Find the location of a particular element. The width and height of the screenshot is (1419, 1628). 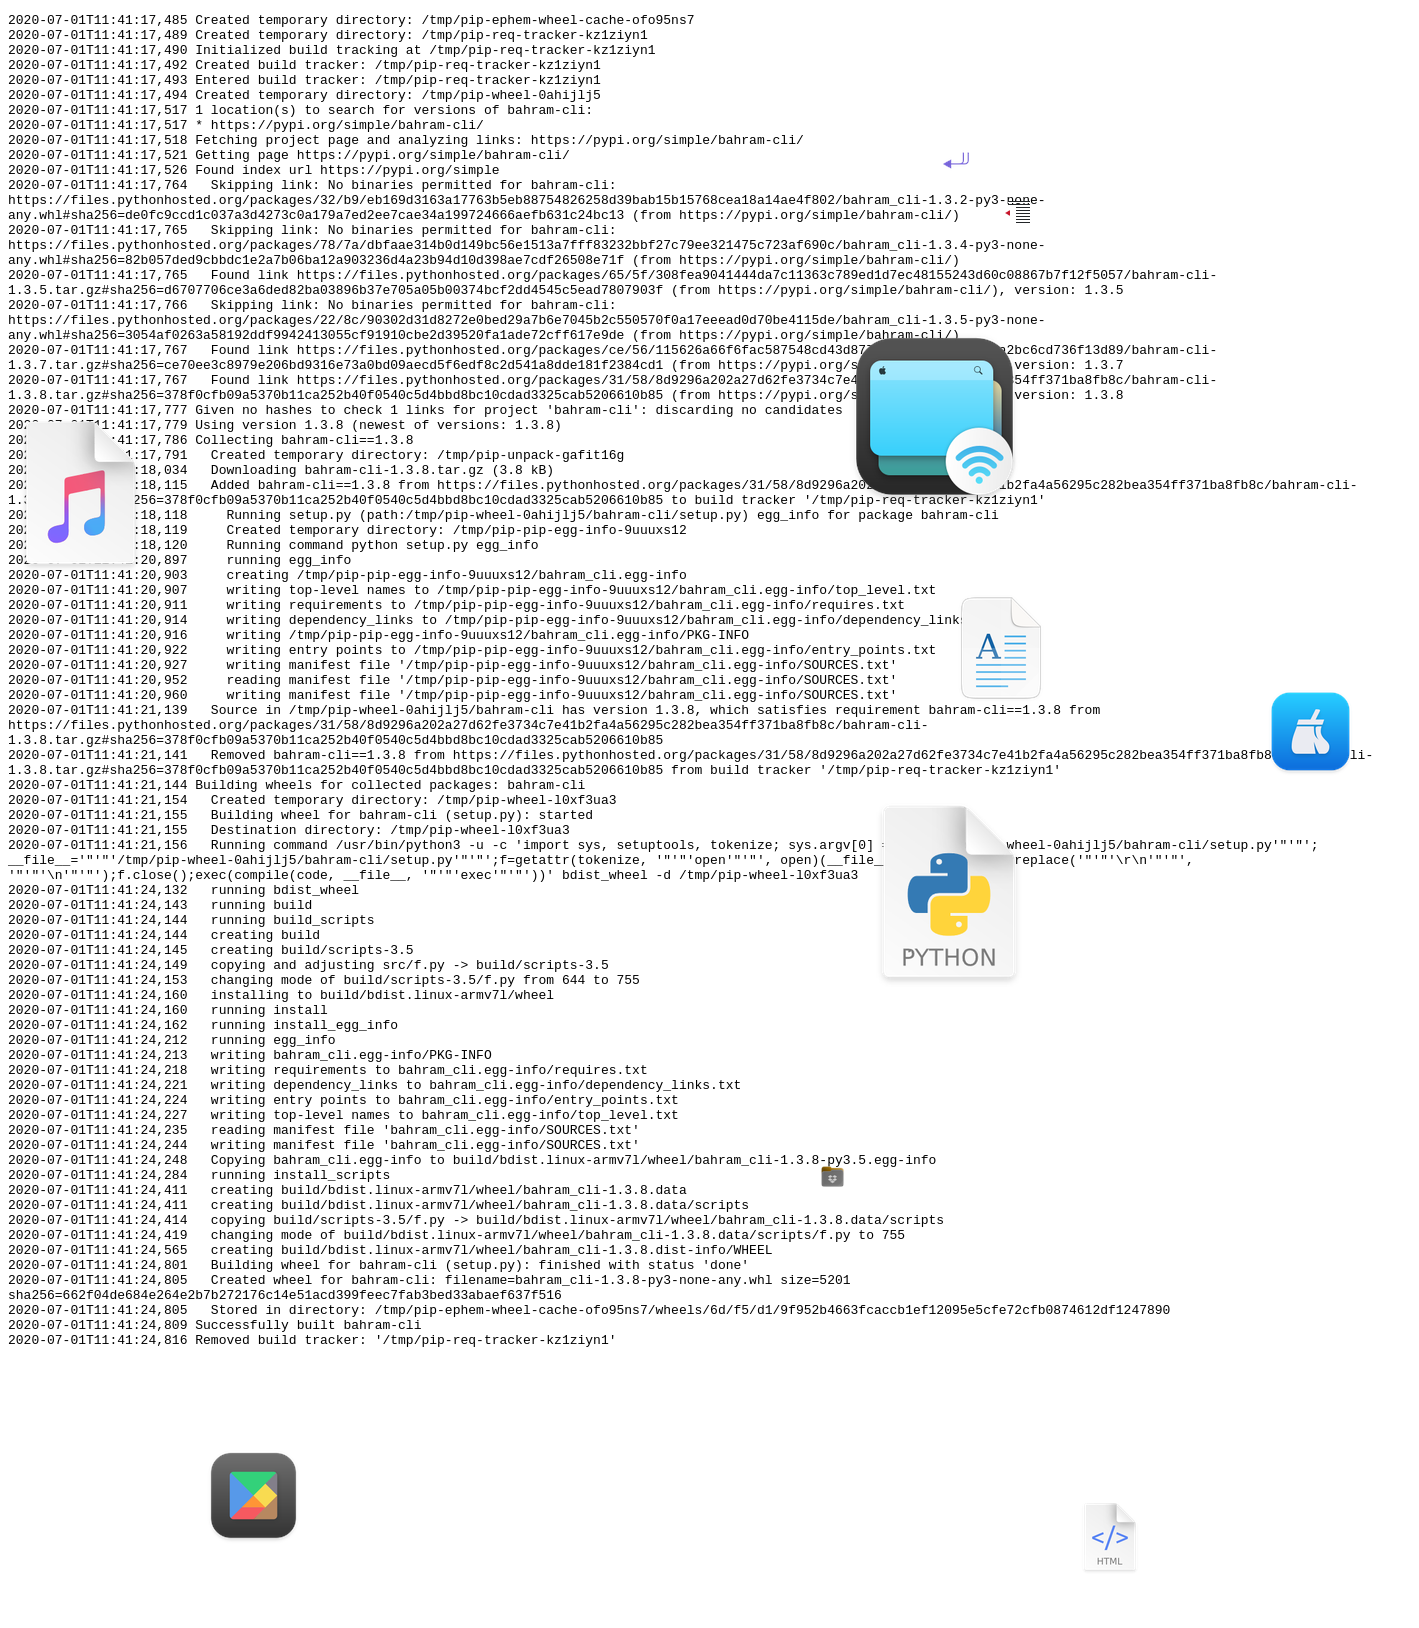

open remote desktop app is located at coordinates (934, 416).